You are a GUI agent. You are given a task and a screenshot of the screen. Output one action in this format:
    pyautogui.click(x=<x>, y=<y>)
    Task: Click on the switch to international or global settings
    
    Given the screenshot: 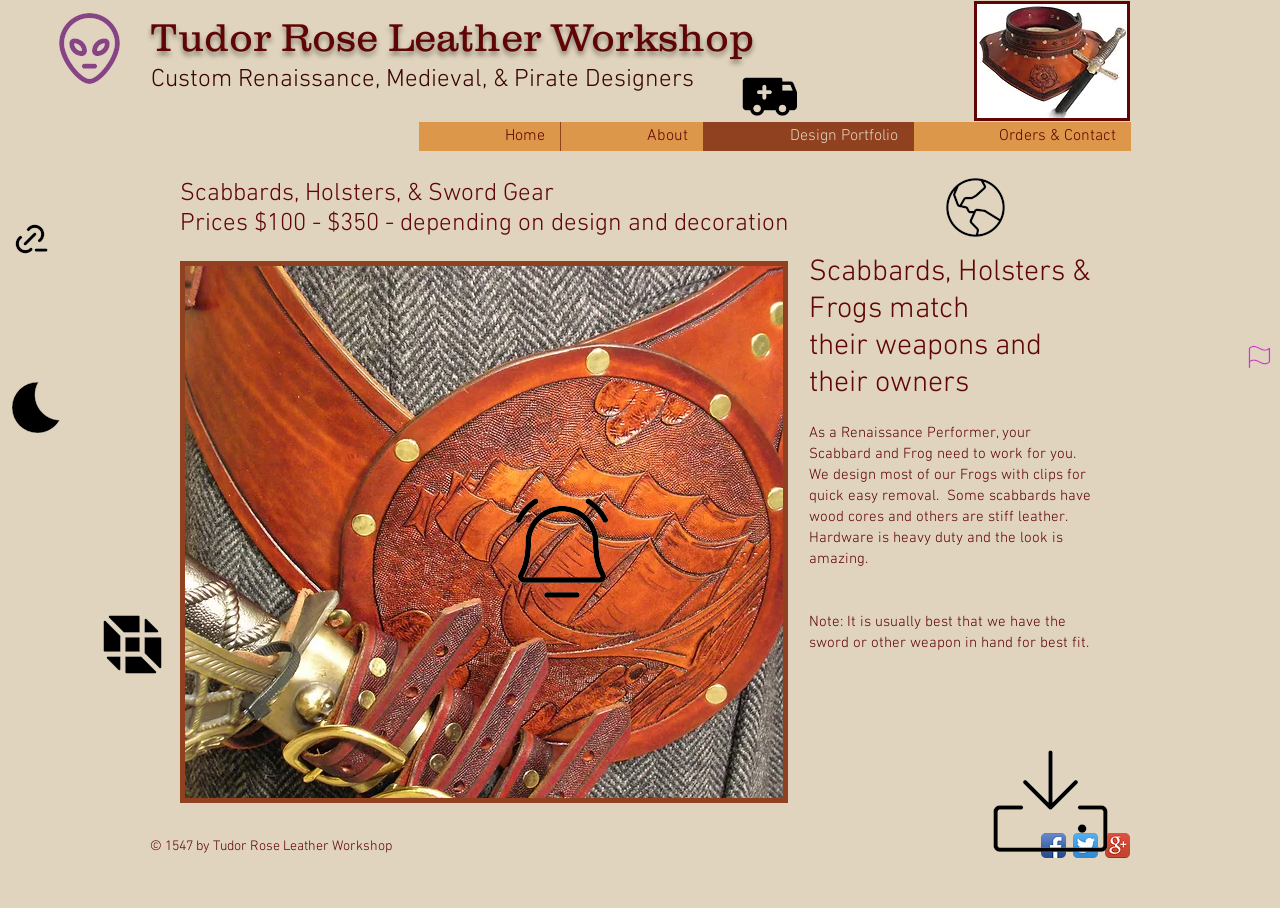 What is the action you would take?
    pyautogui.click(x=975, y=207)
    